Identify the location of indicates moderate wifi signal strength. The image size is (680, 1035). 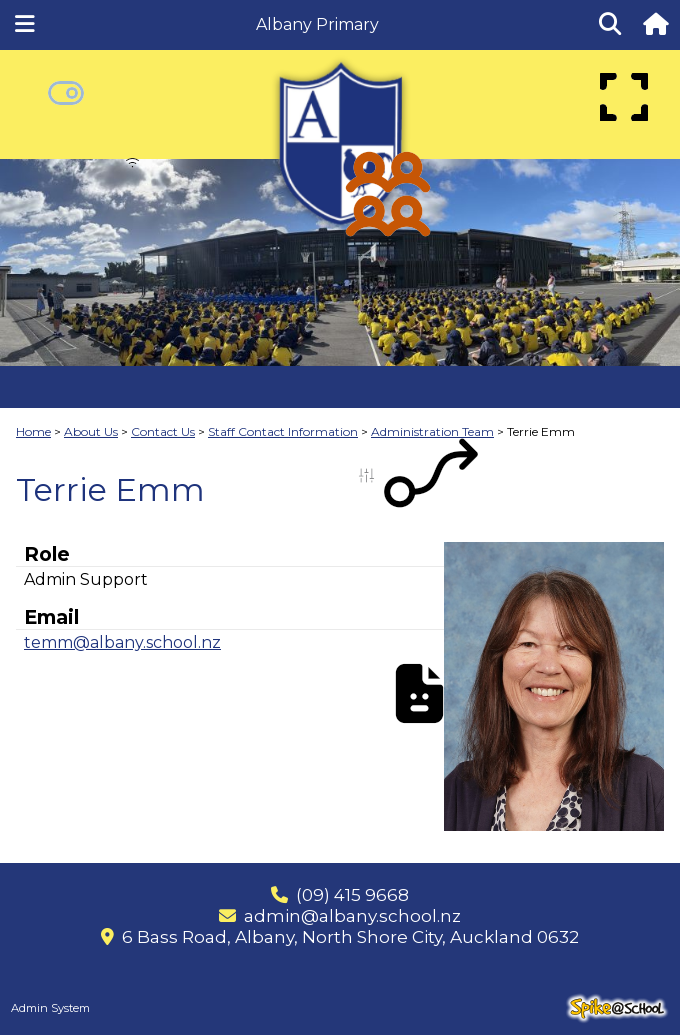
(132, 160).